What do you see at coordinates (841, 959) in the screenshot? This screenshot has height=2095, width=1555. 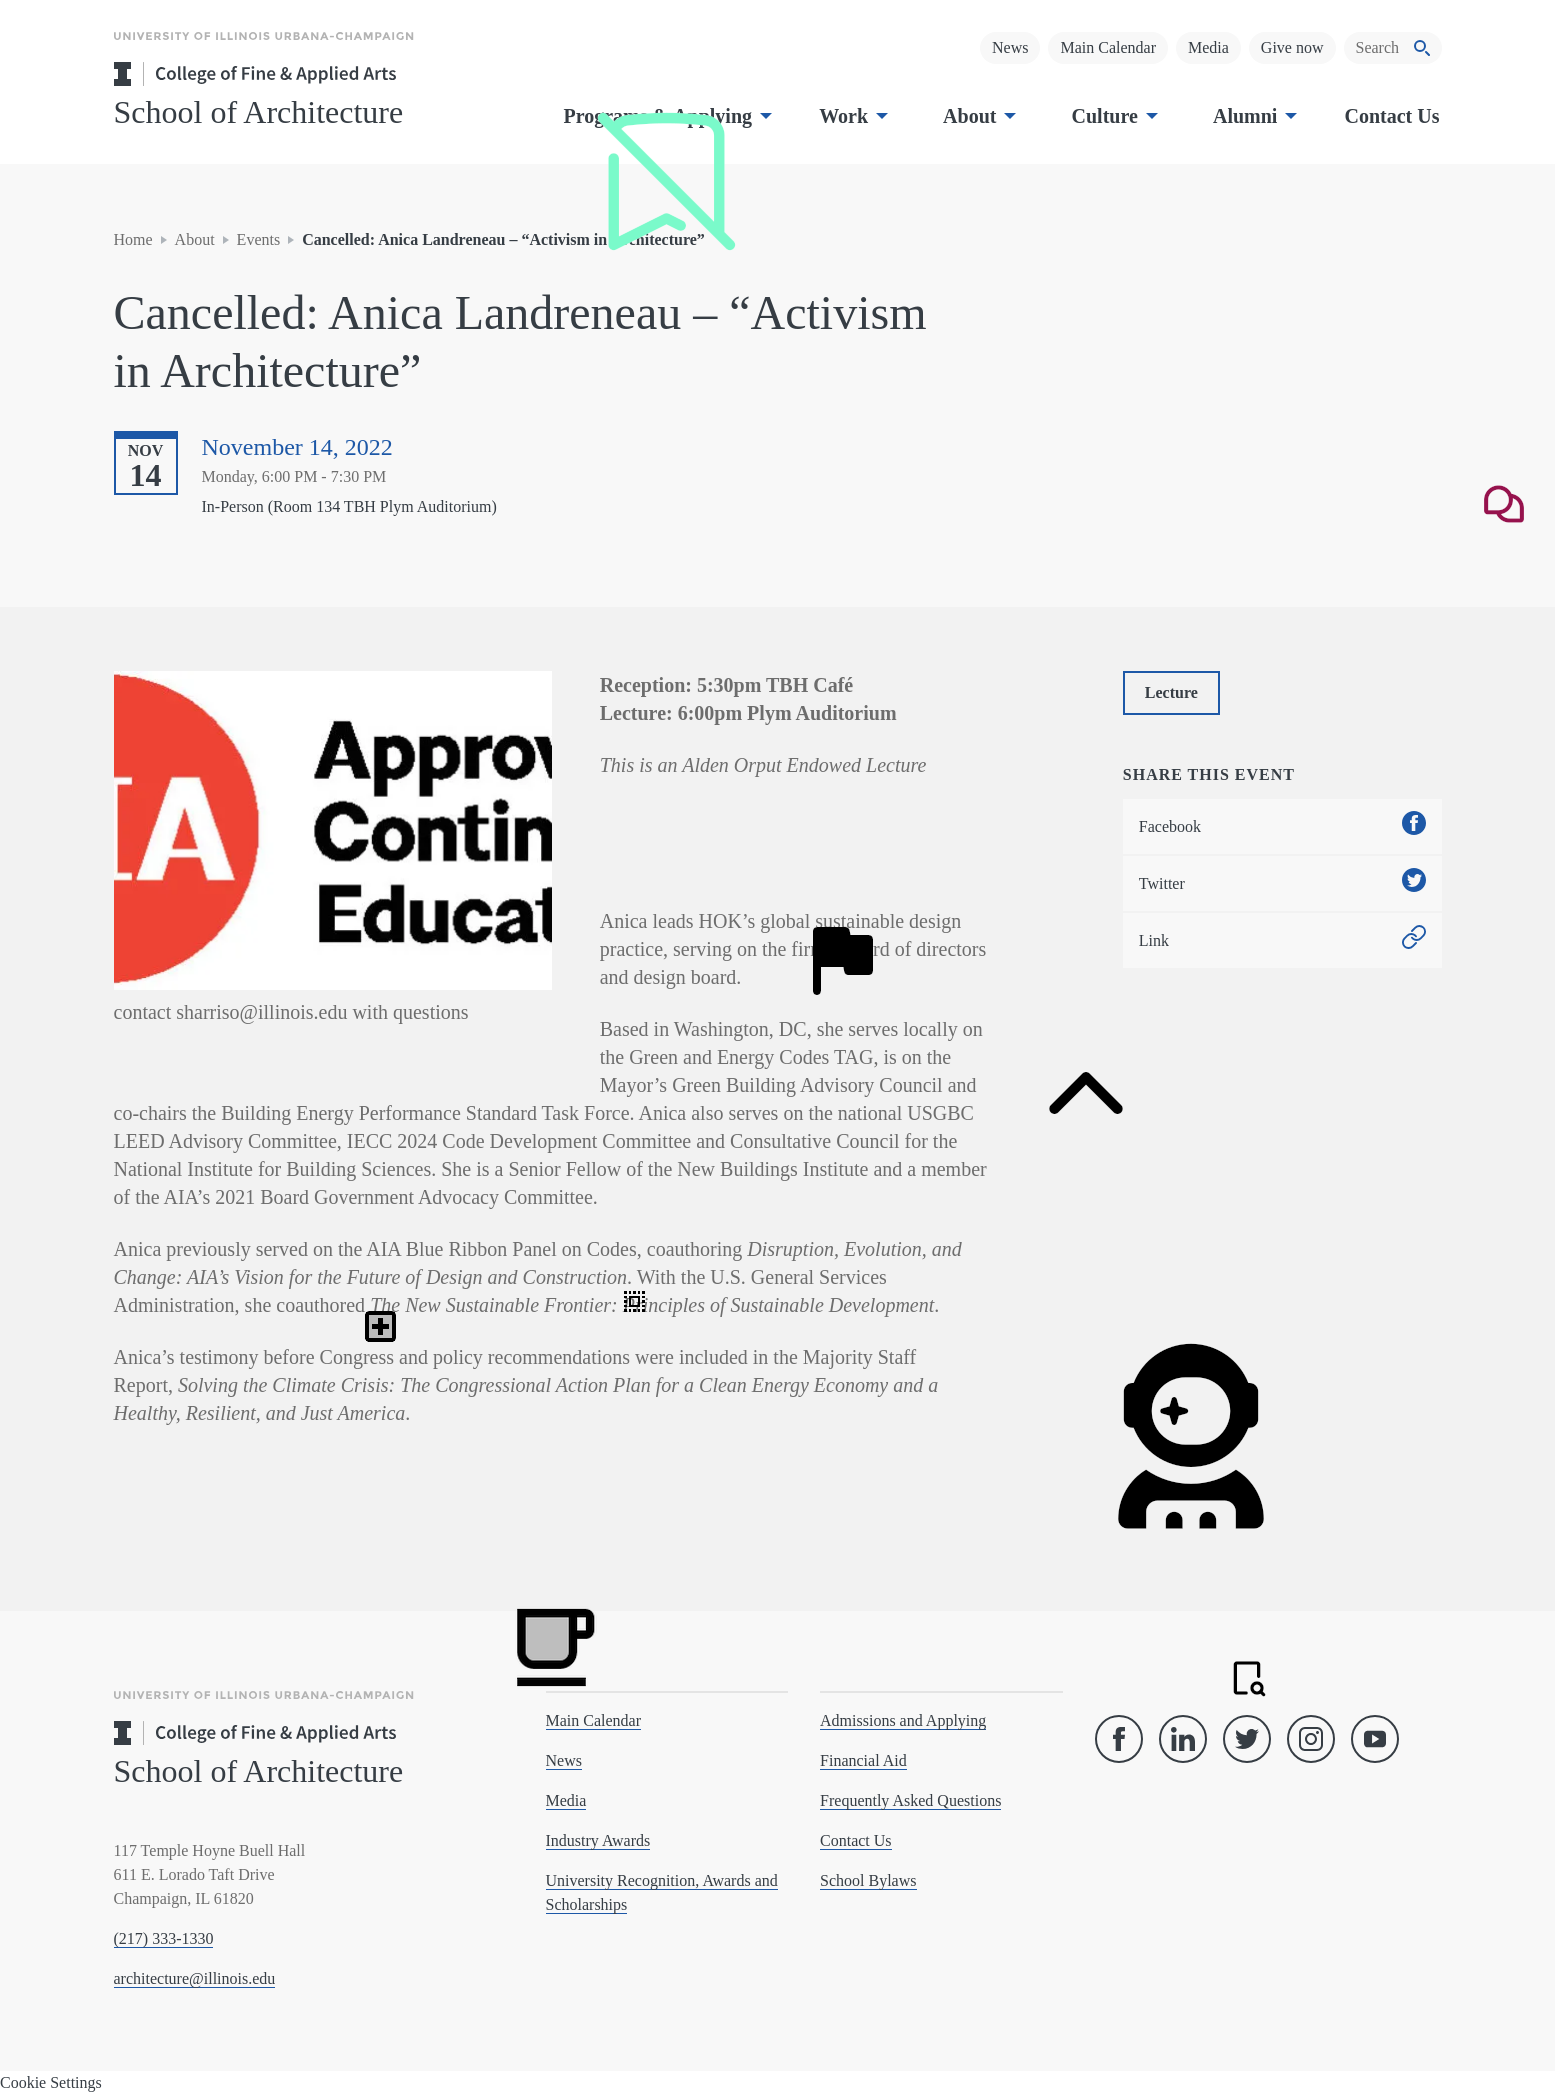 I see `flag or bookmark this item` at bounding box center [841, 959].